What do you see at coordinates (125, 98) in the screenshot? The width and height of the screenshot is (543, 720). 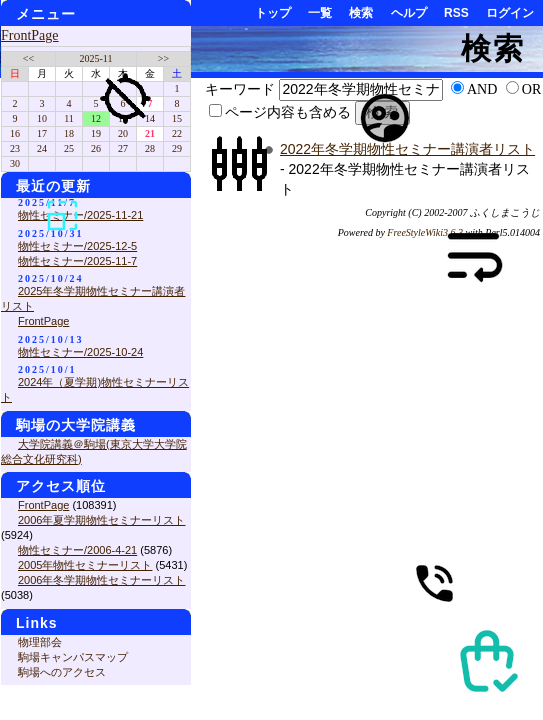 I see `GPS or location services are disabled` at bounding box center [125, 98].